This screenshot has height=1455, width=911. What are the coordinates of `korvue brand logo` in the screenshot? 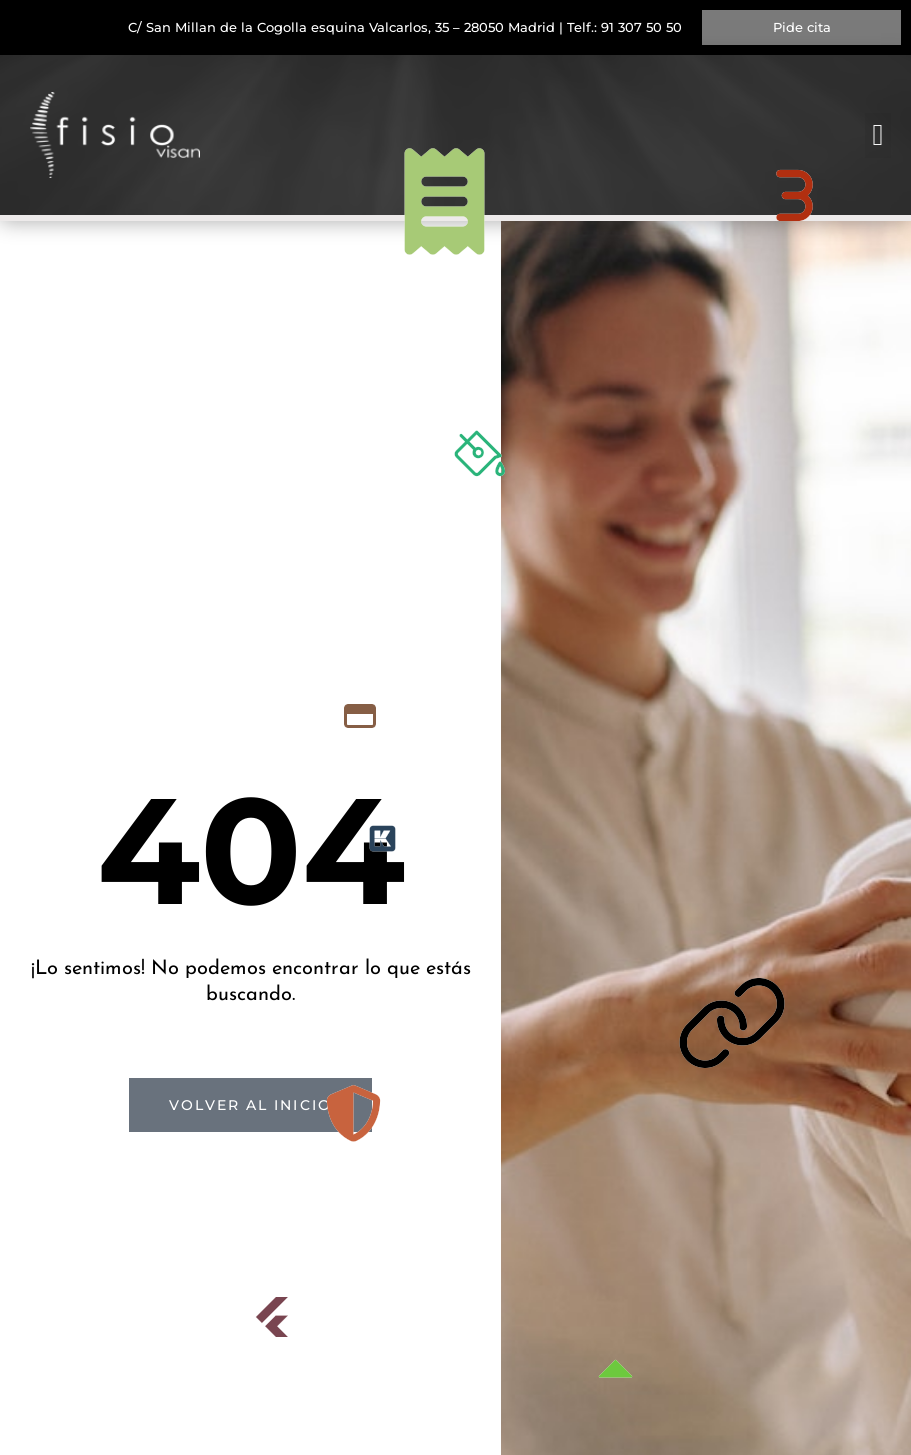 It's located at (382, 838).